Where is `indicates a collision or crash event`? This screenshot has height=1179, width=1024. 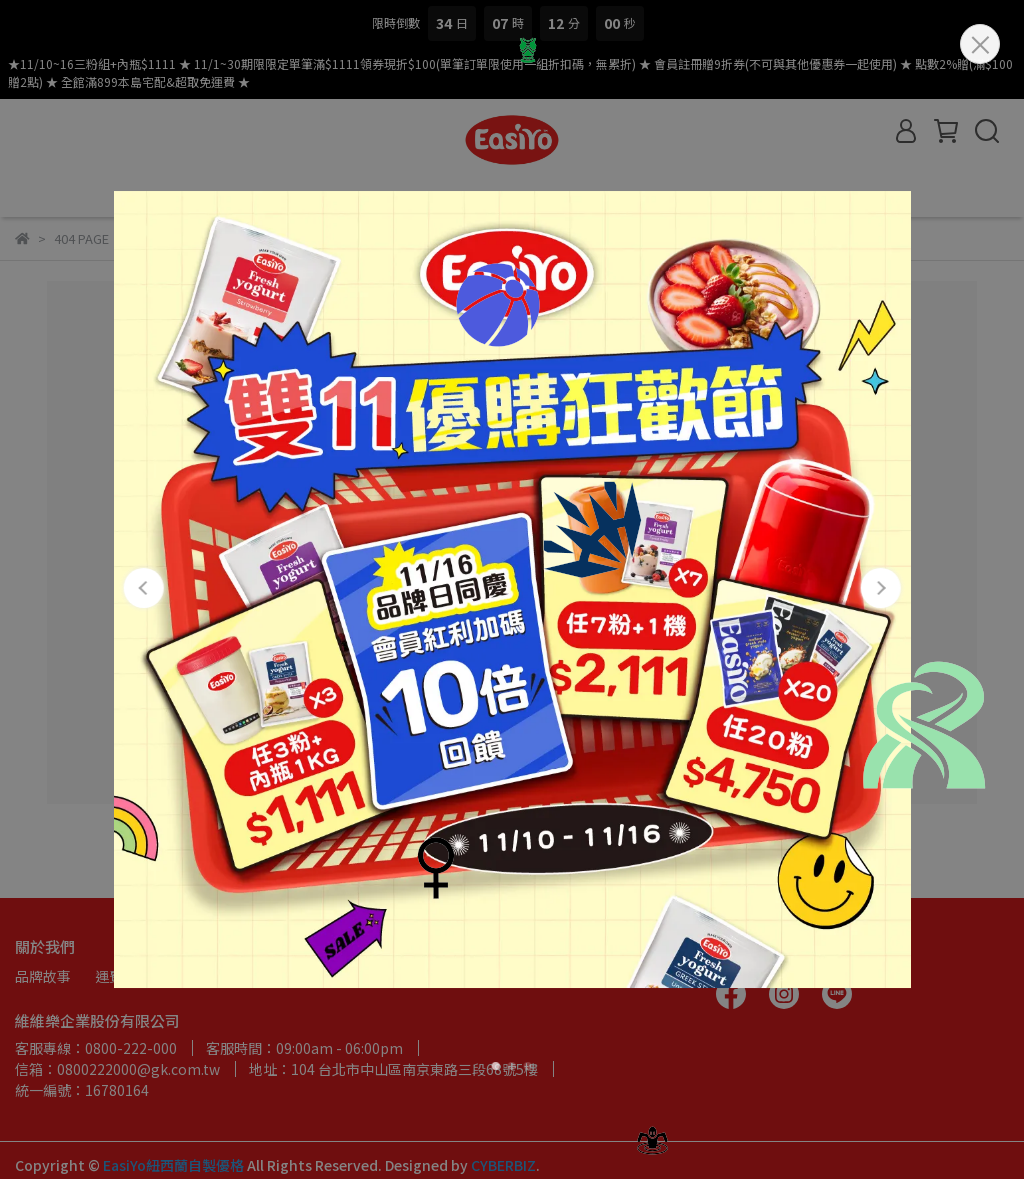
indicates a collision or crash event is located at coordinates (593, 531).